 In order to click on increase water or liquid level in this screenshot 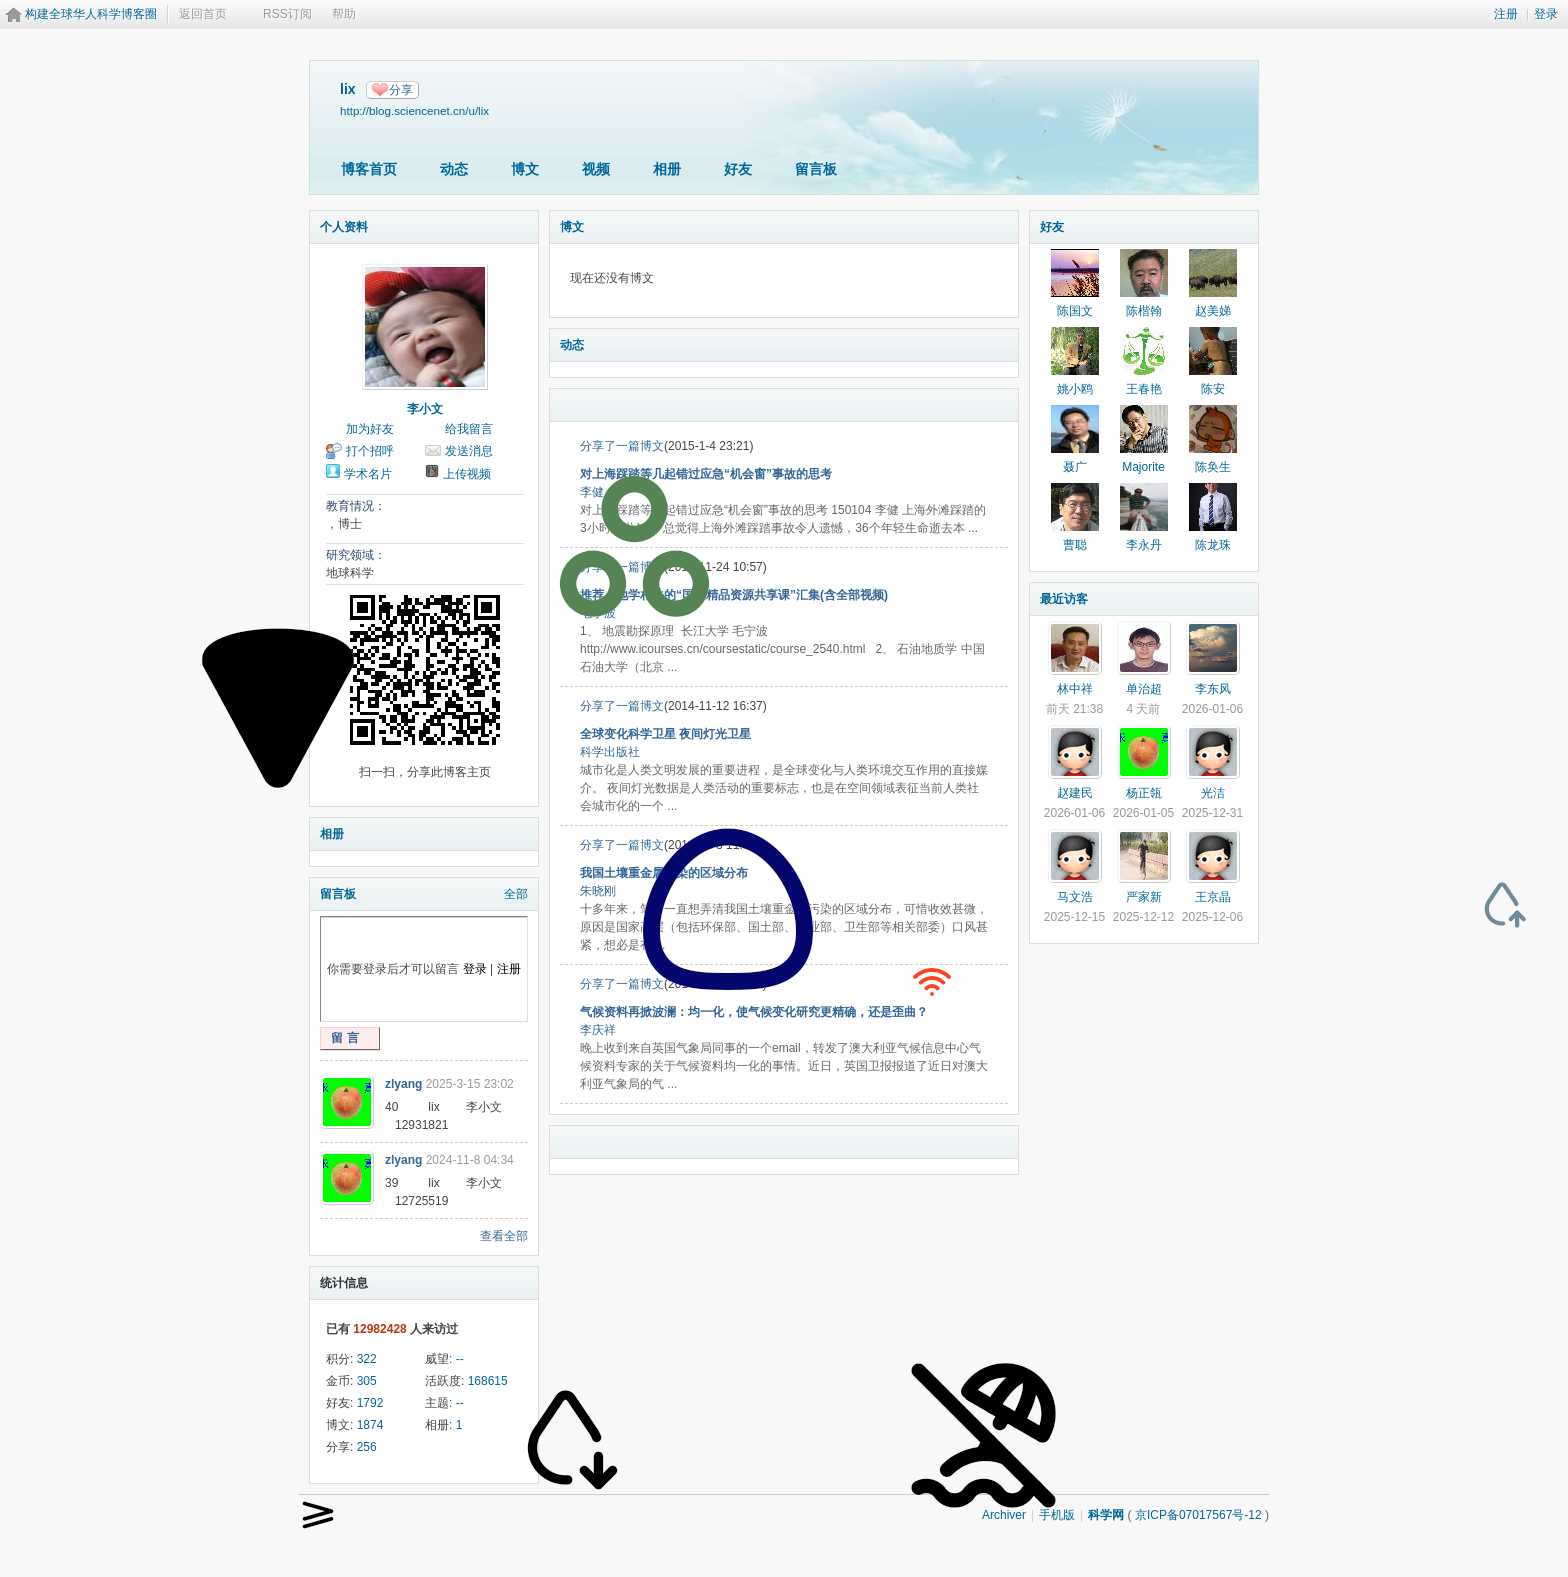, I will do `click(1502, 904)`.